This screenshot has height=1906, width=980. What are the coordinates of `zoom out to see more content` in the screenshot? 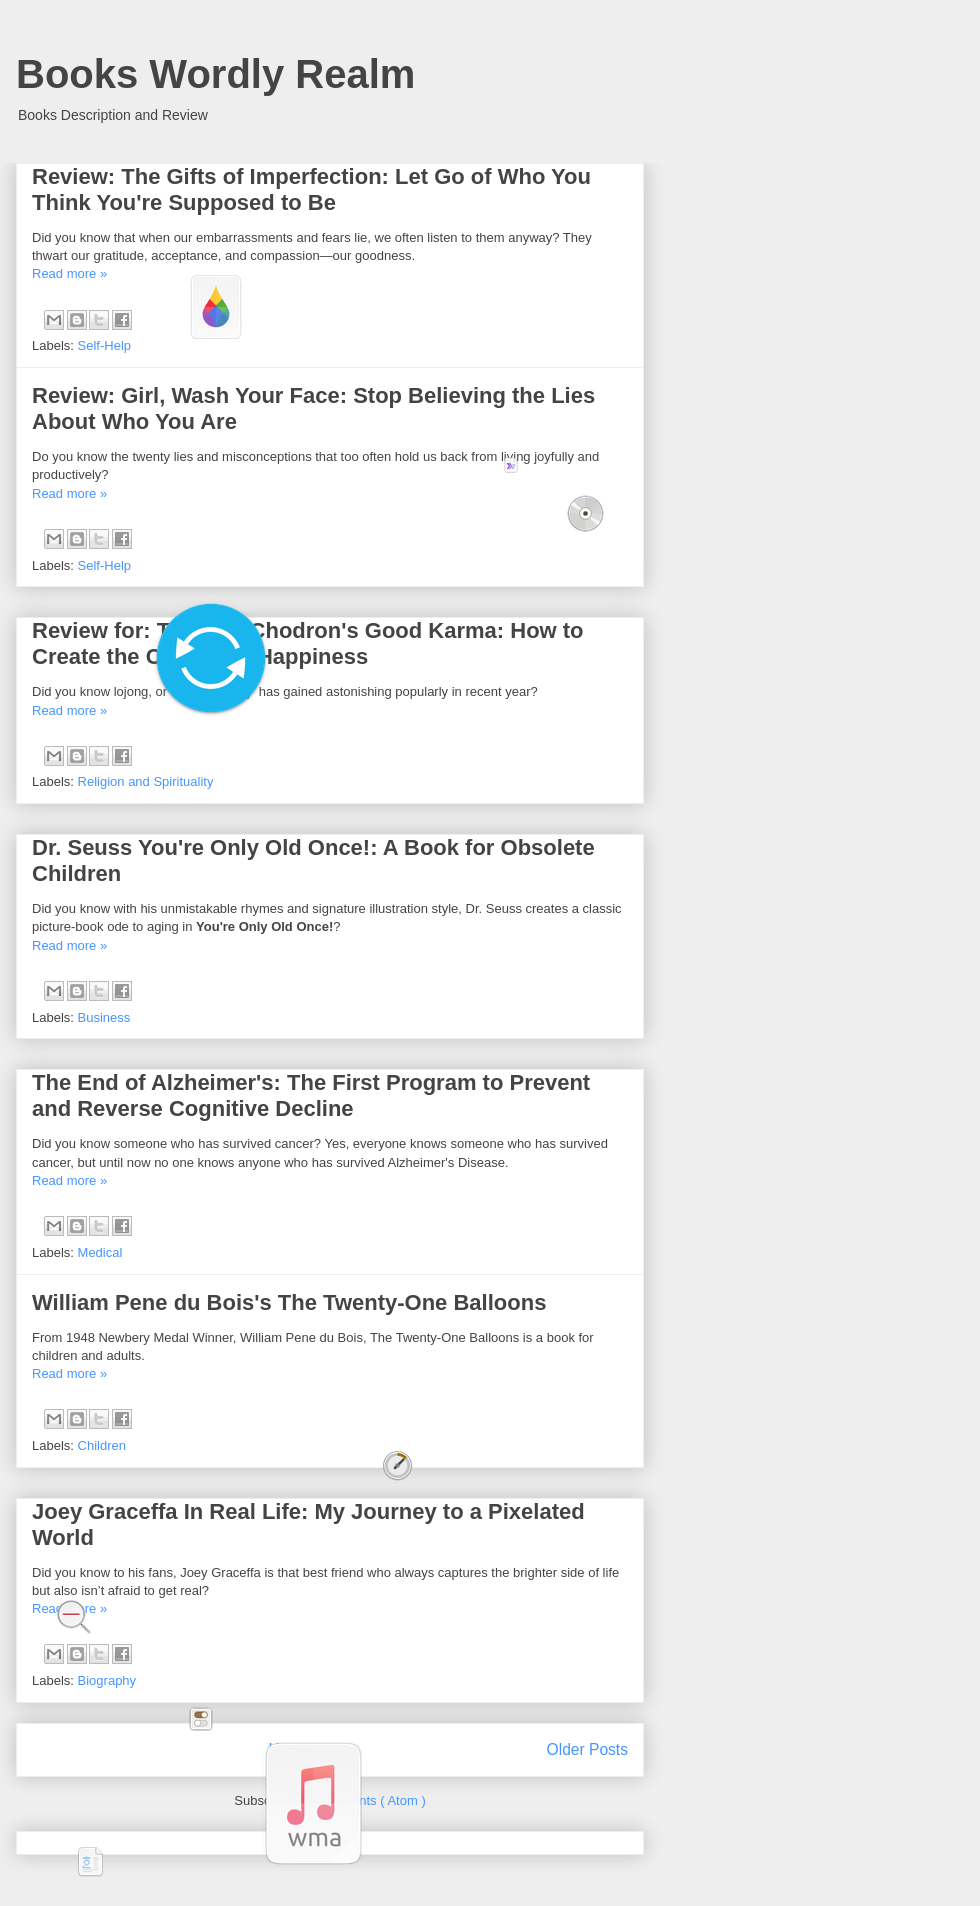 It's located at (73, 1616).